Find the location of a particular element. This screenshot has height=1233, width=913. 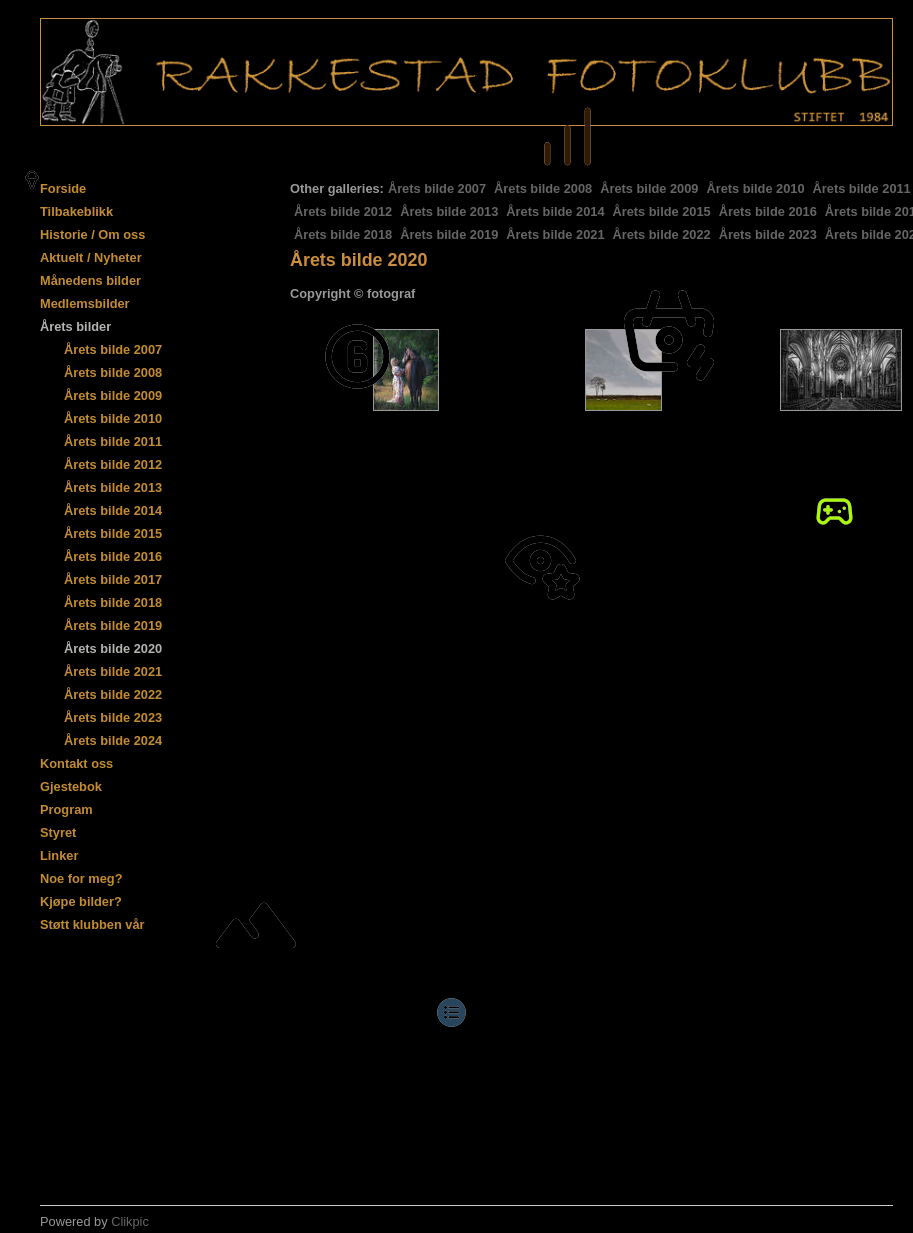

access gaming or games section is located at coordinates (834, 511).